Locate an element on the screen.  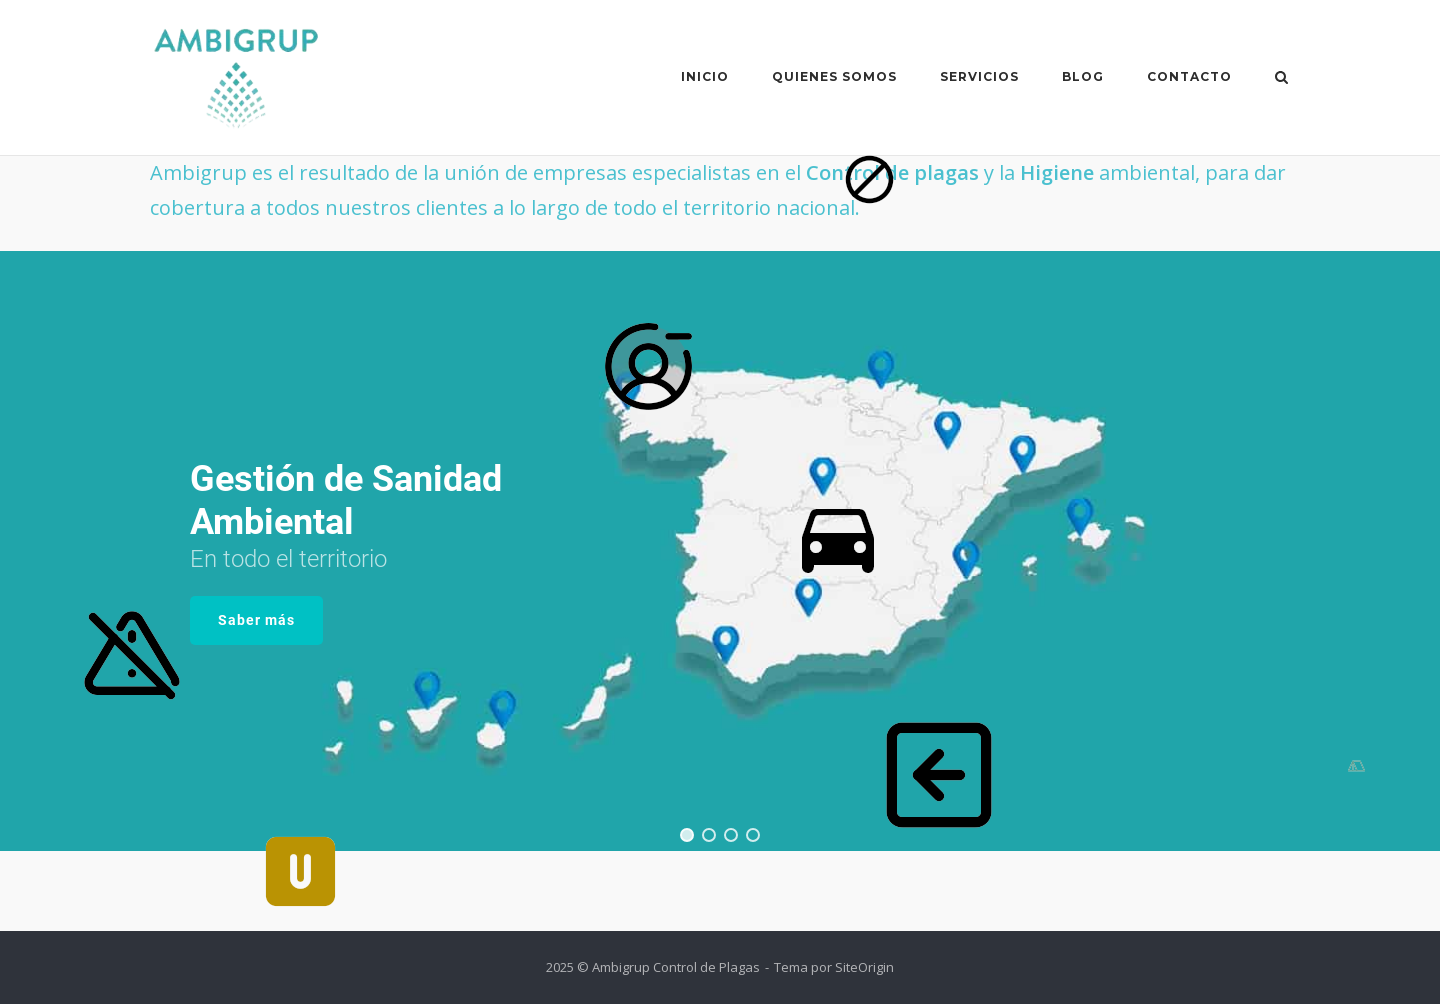
remove a user from your contacts is located at coordinates (648, 366).